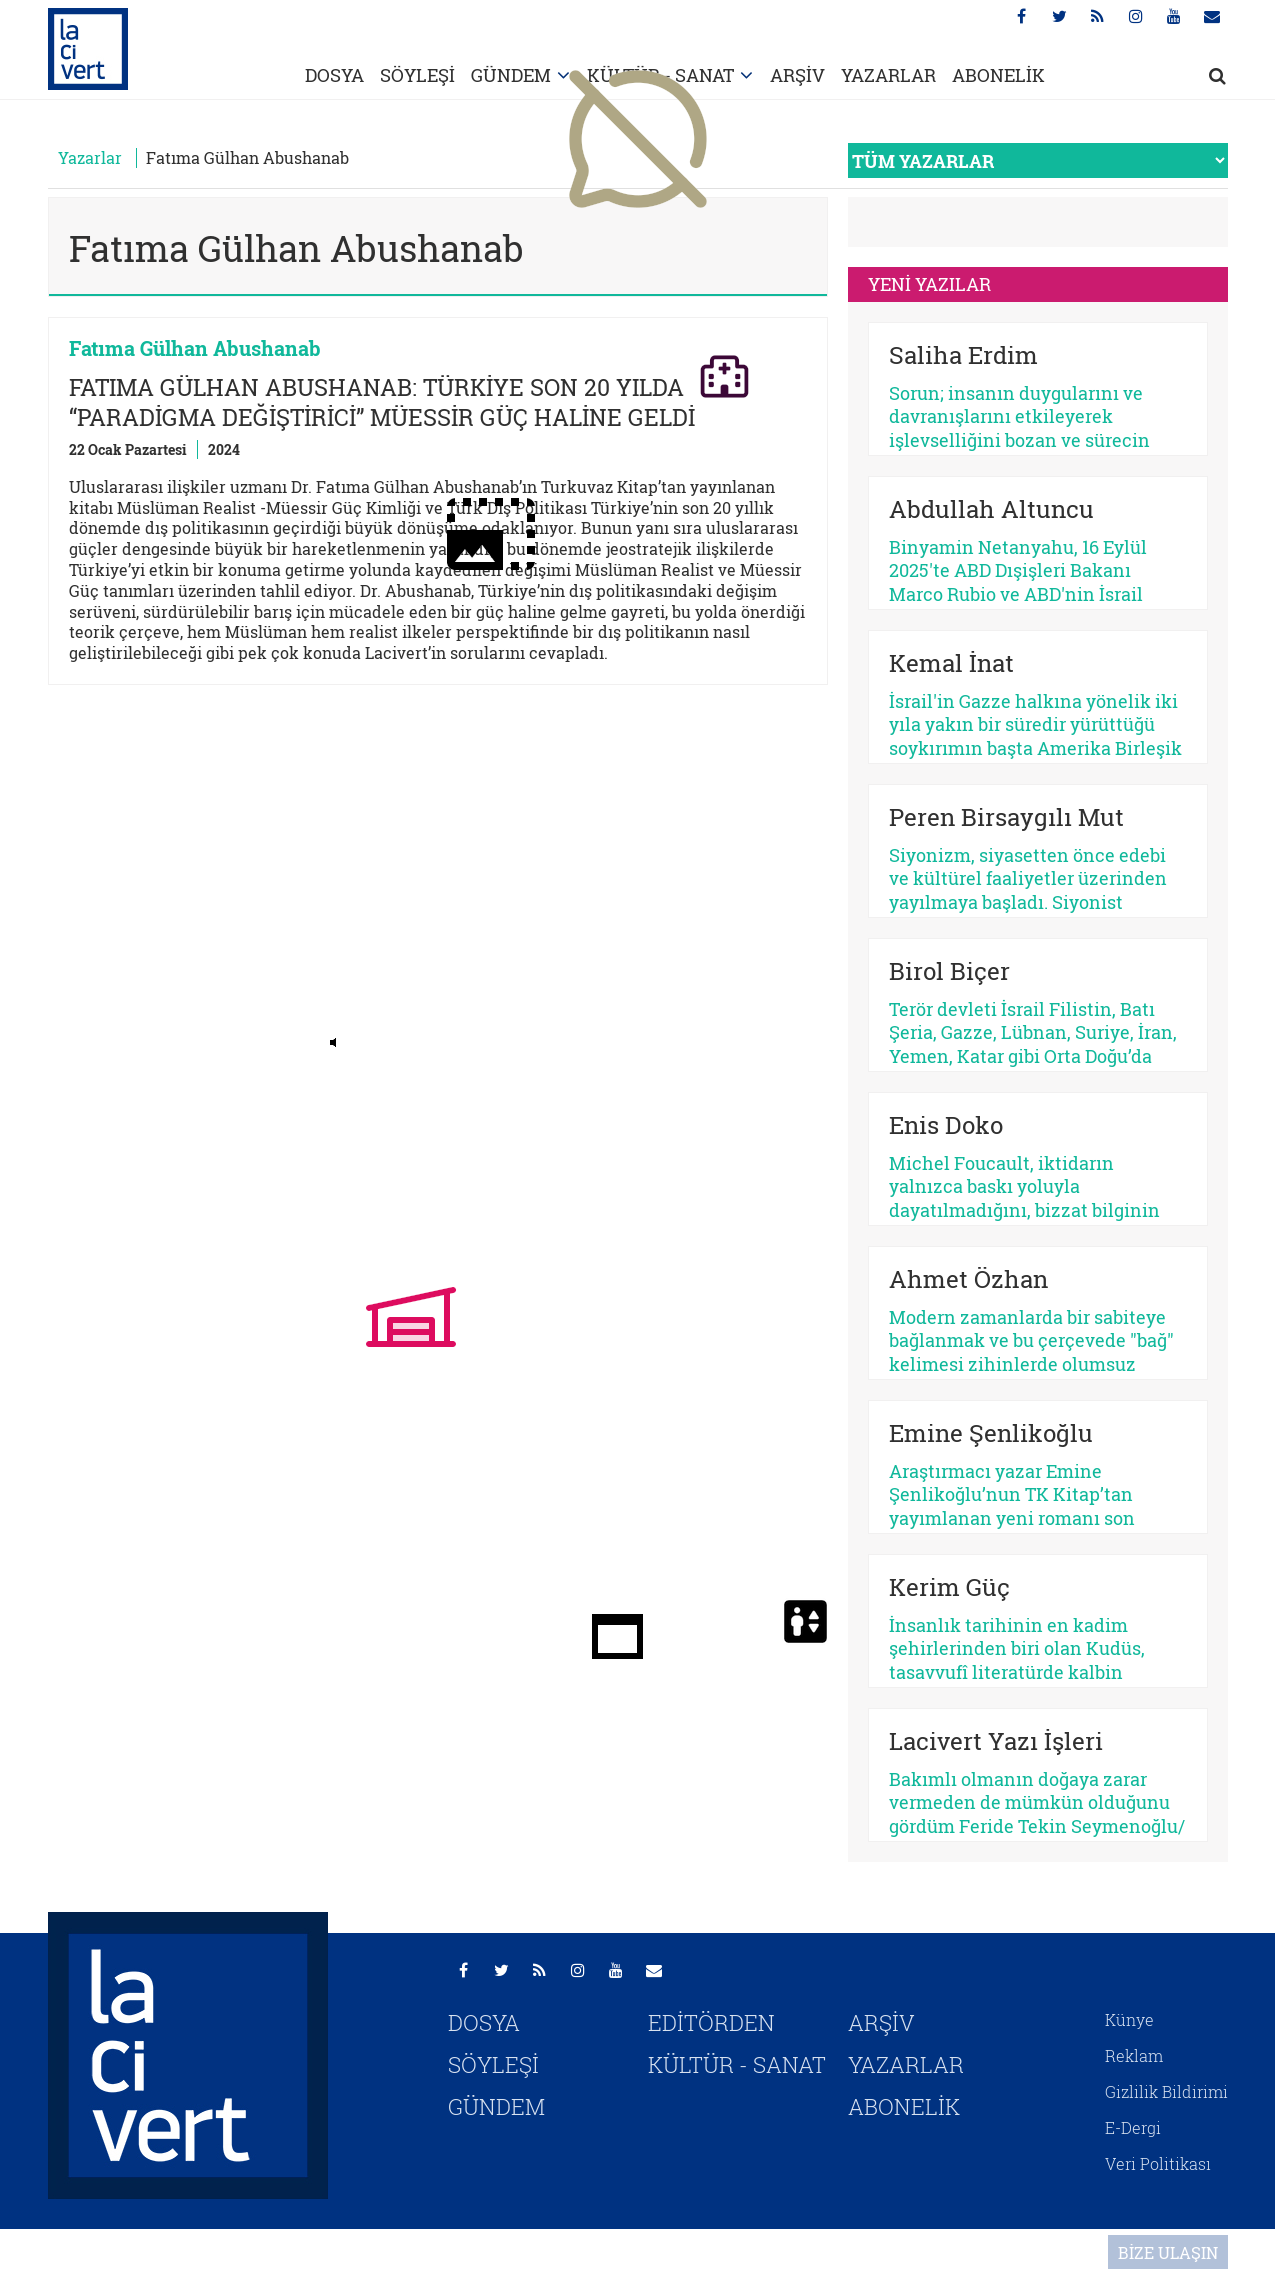 Image resolution: width=1275 pixels, height=2269 pixels. I want to click on indicates elevator access nearby, so click(805, 1621).